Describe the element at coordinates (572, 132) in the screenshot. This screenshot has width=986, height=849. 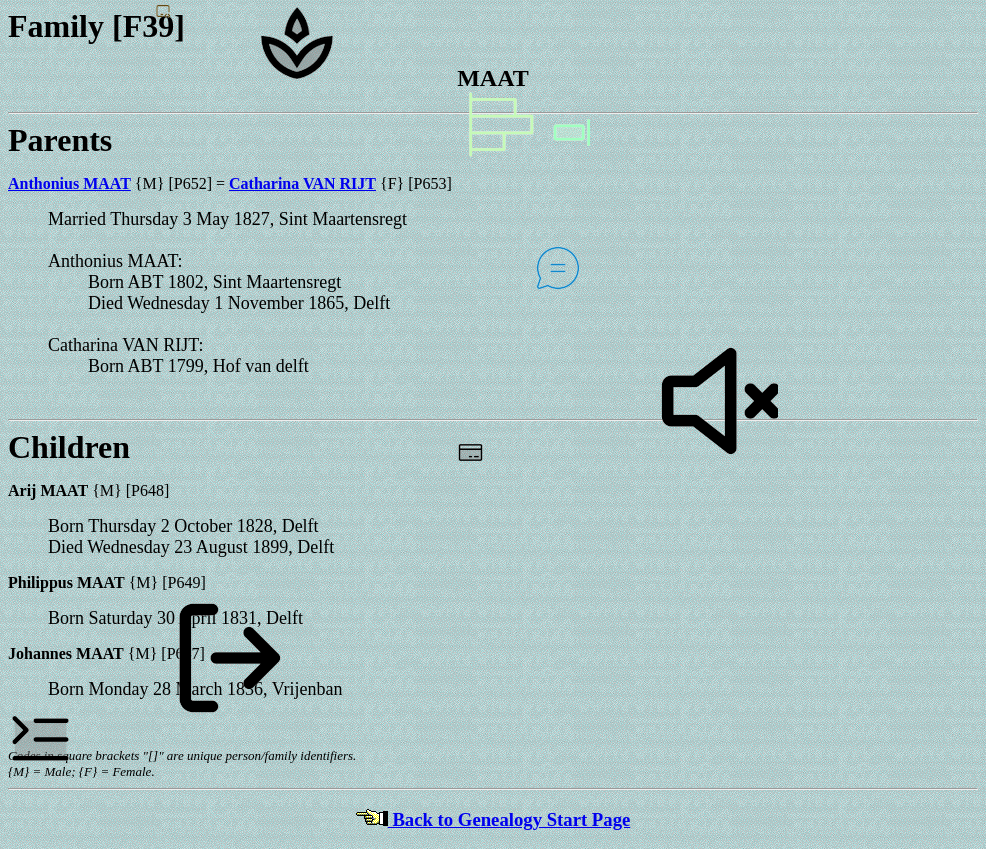
I see `align content to the right` at that location.